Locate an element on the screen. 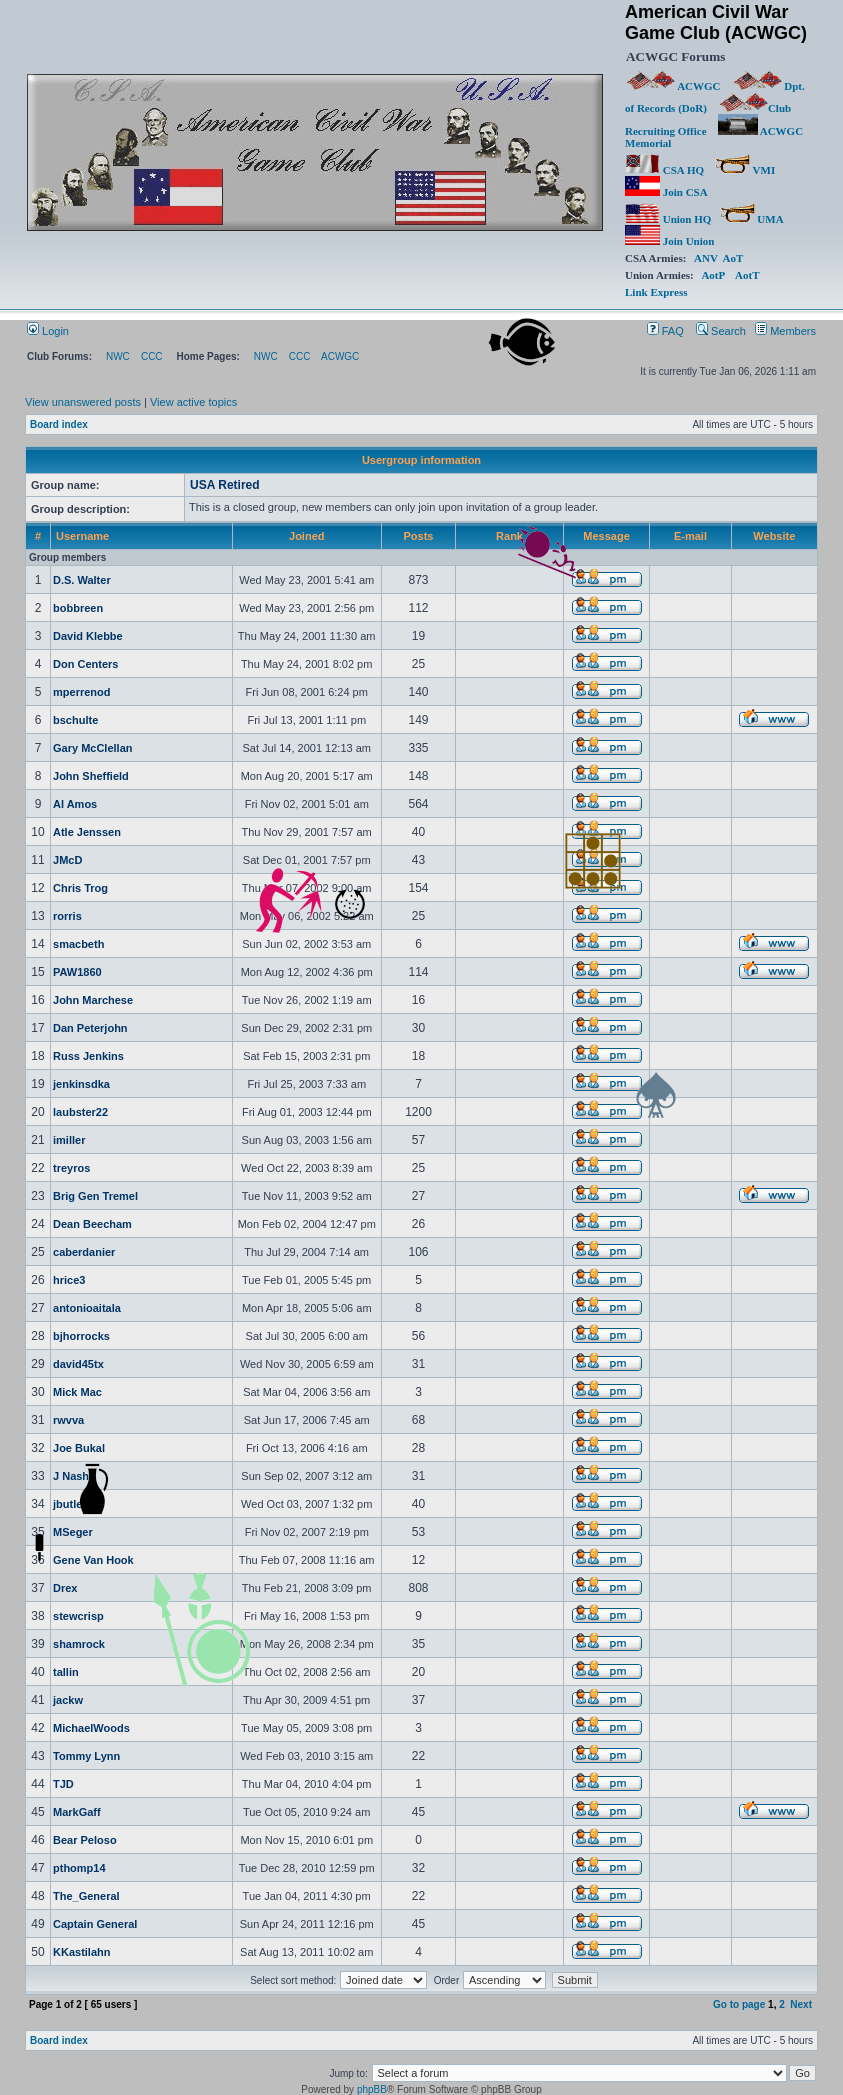 This screenshot has width=843, height=2095. select ice pop or popsicle treat is located at coordinates (39, 1547).